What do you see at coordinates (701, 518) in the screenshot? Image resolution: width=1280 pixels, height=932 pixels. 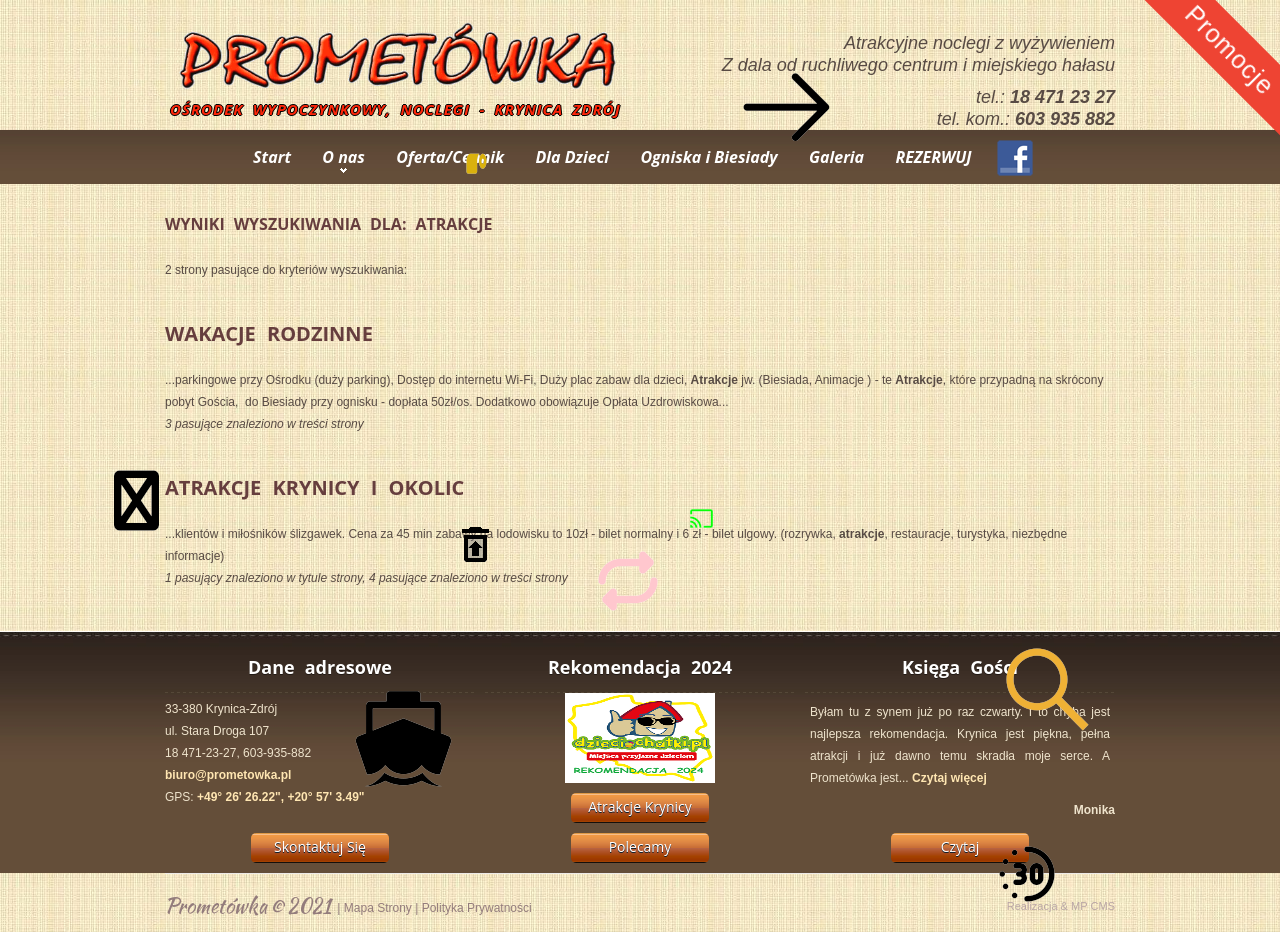 I see `cast media to a chromecast device` at bounding box center [701, 518].